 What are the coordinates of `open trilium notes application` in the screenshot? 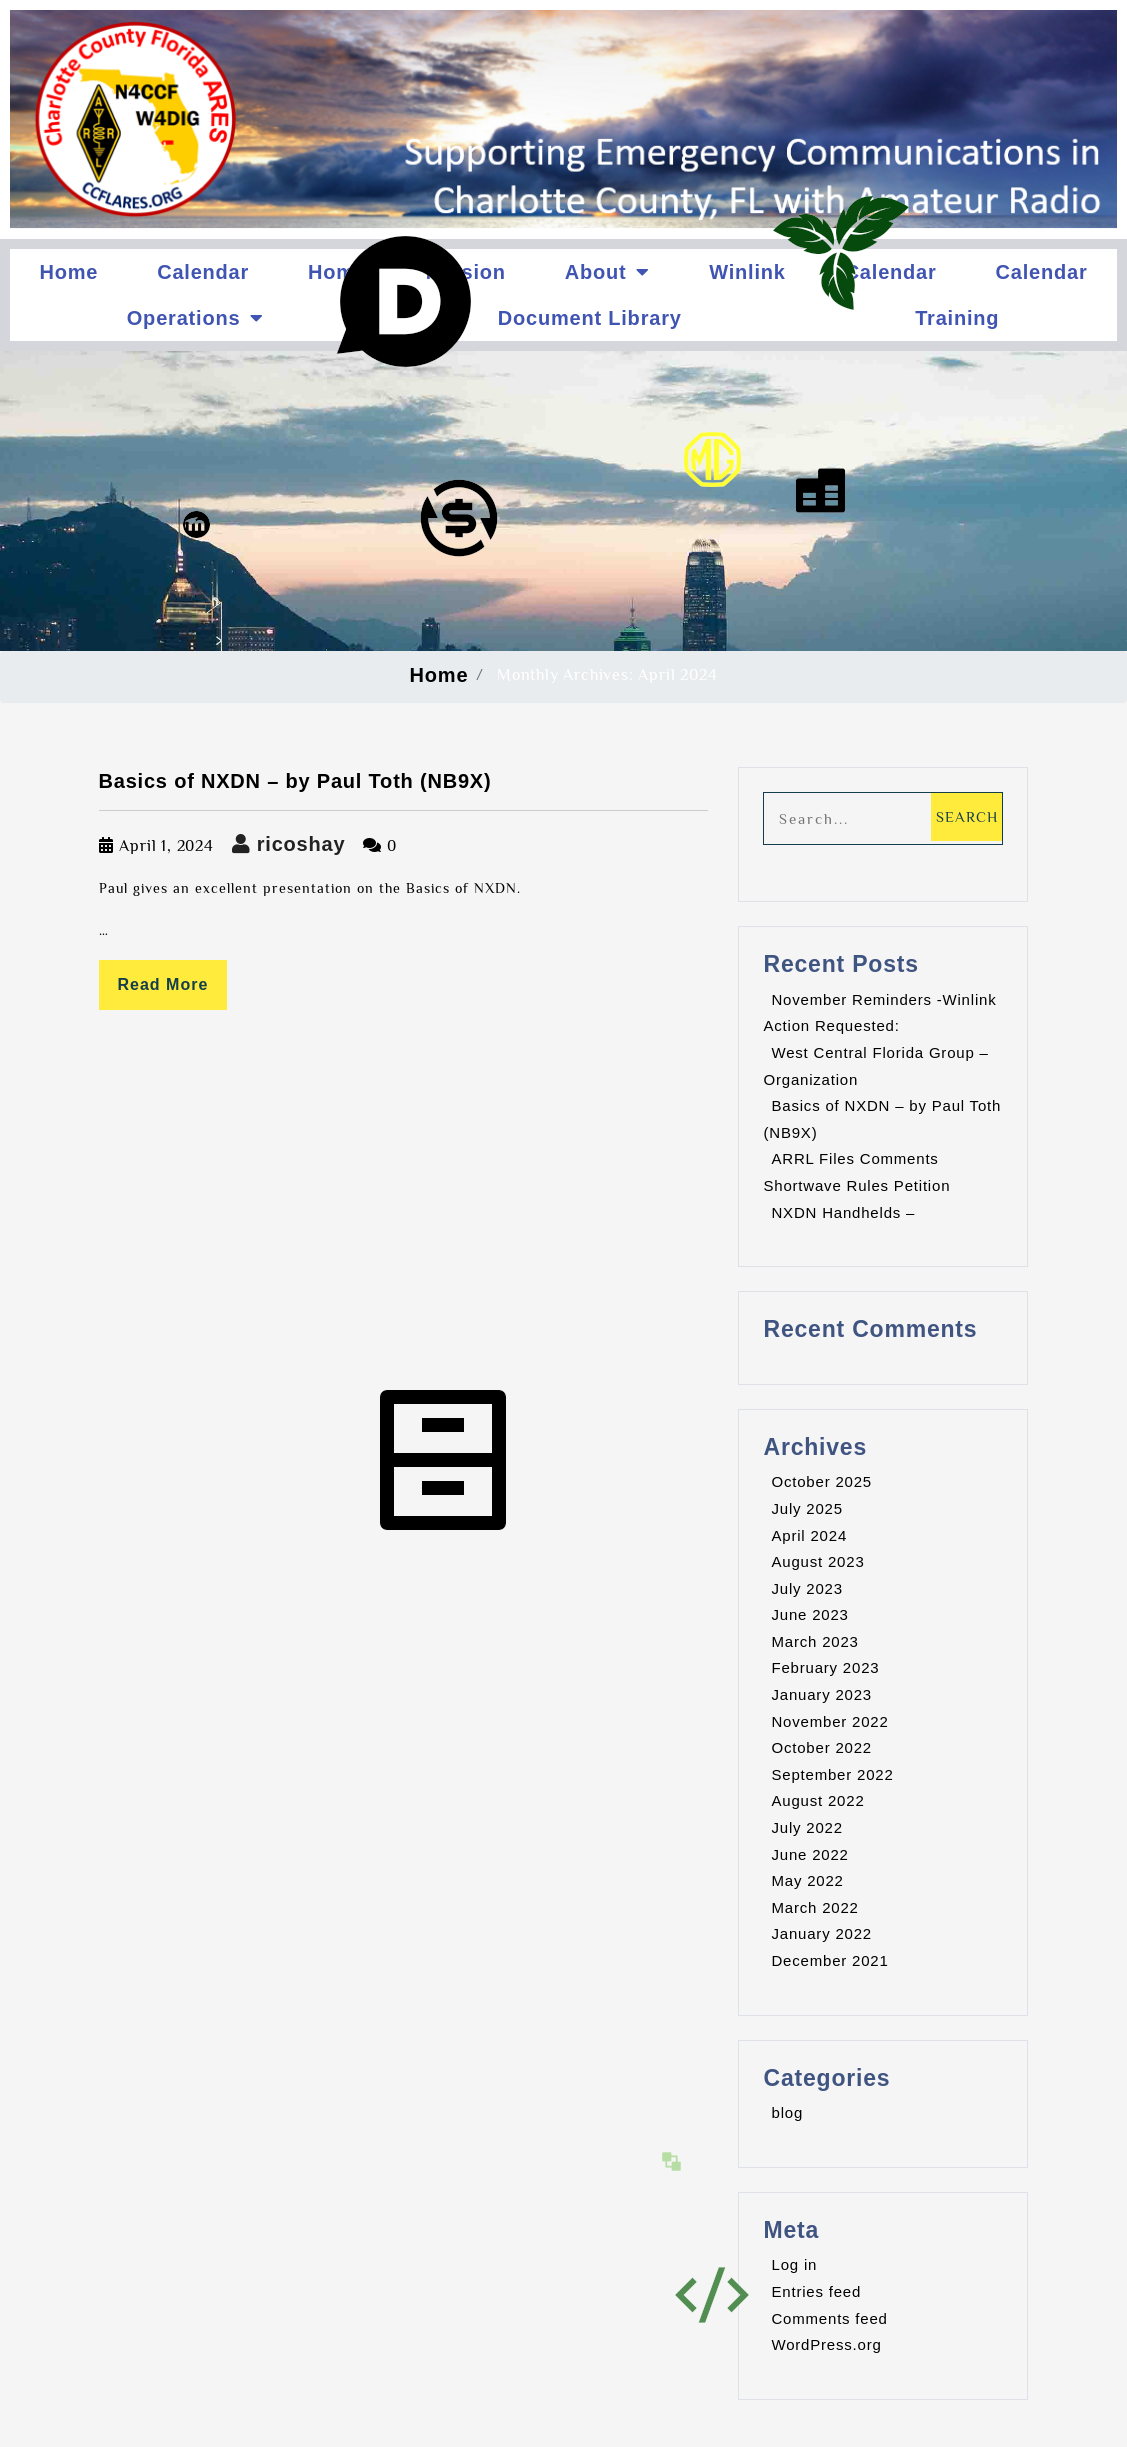 It's located at (841, 253).